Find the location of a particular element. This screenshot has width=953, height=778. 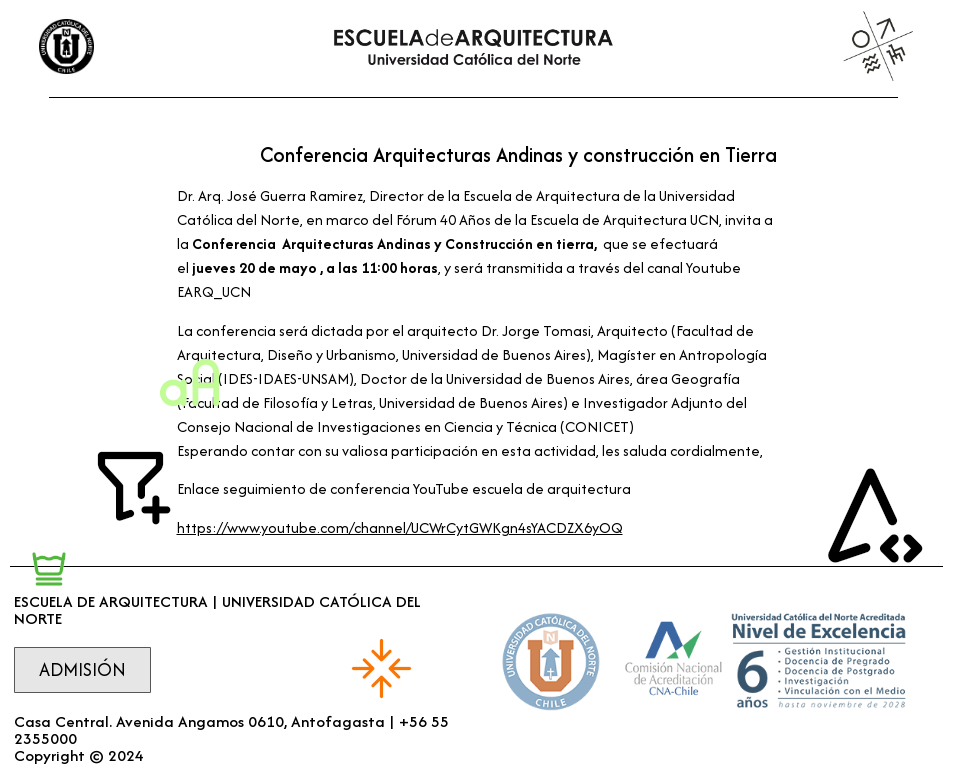

gentle wash cycle setting is located at coordinates (49, 569).